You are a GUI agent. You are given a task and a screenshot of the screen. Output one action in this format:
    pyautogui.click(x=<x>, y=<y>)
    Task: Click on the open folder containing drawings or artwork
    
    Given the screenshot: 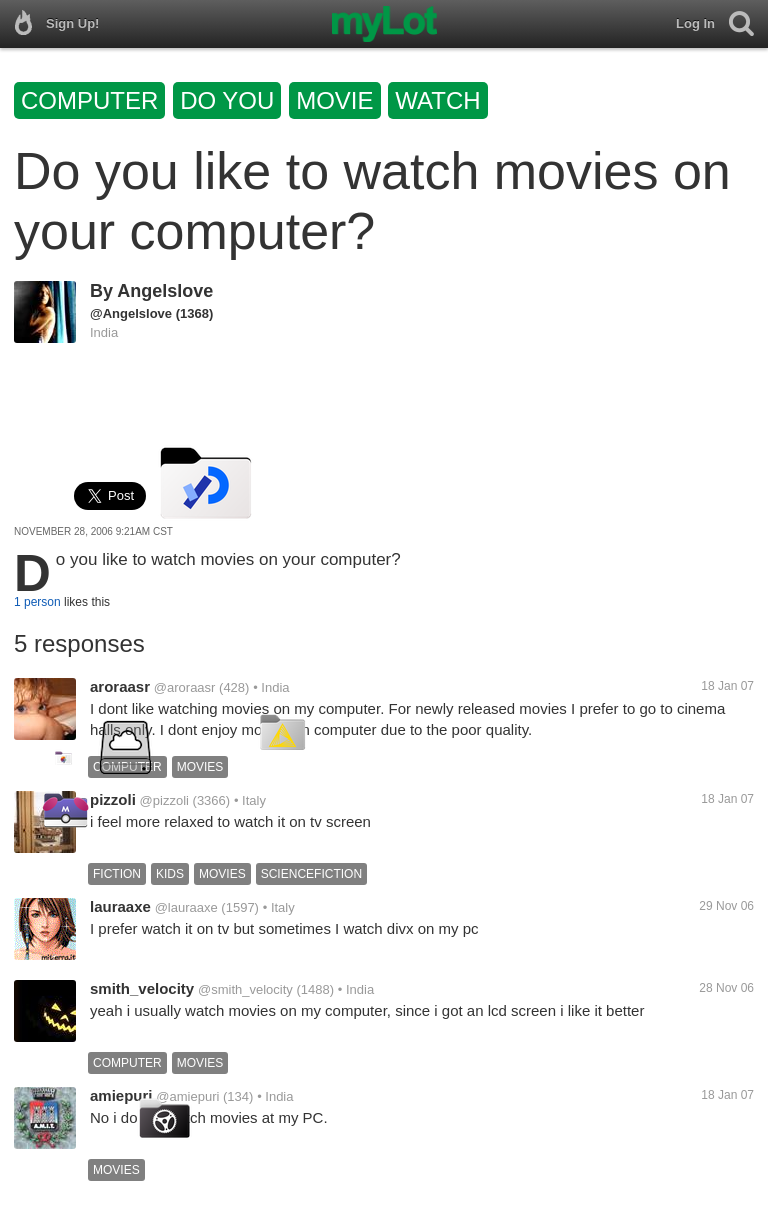 What is the action you would take?
    pyautogui.click(x=63, y=758)
    